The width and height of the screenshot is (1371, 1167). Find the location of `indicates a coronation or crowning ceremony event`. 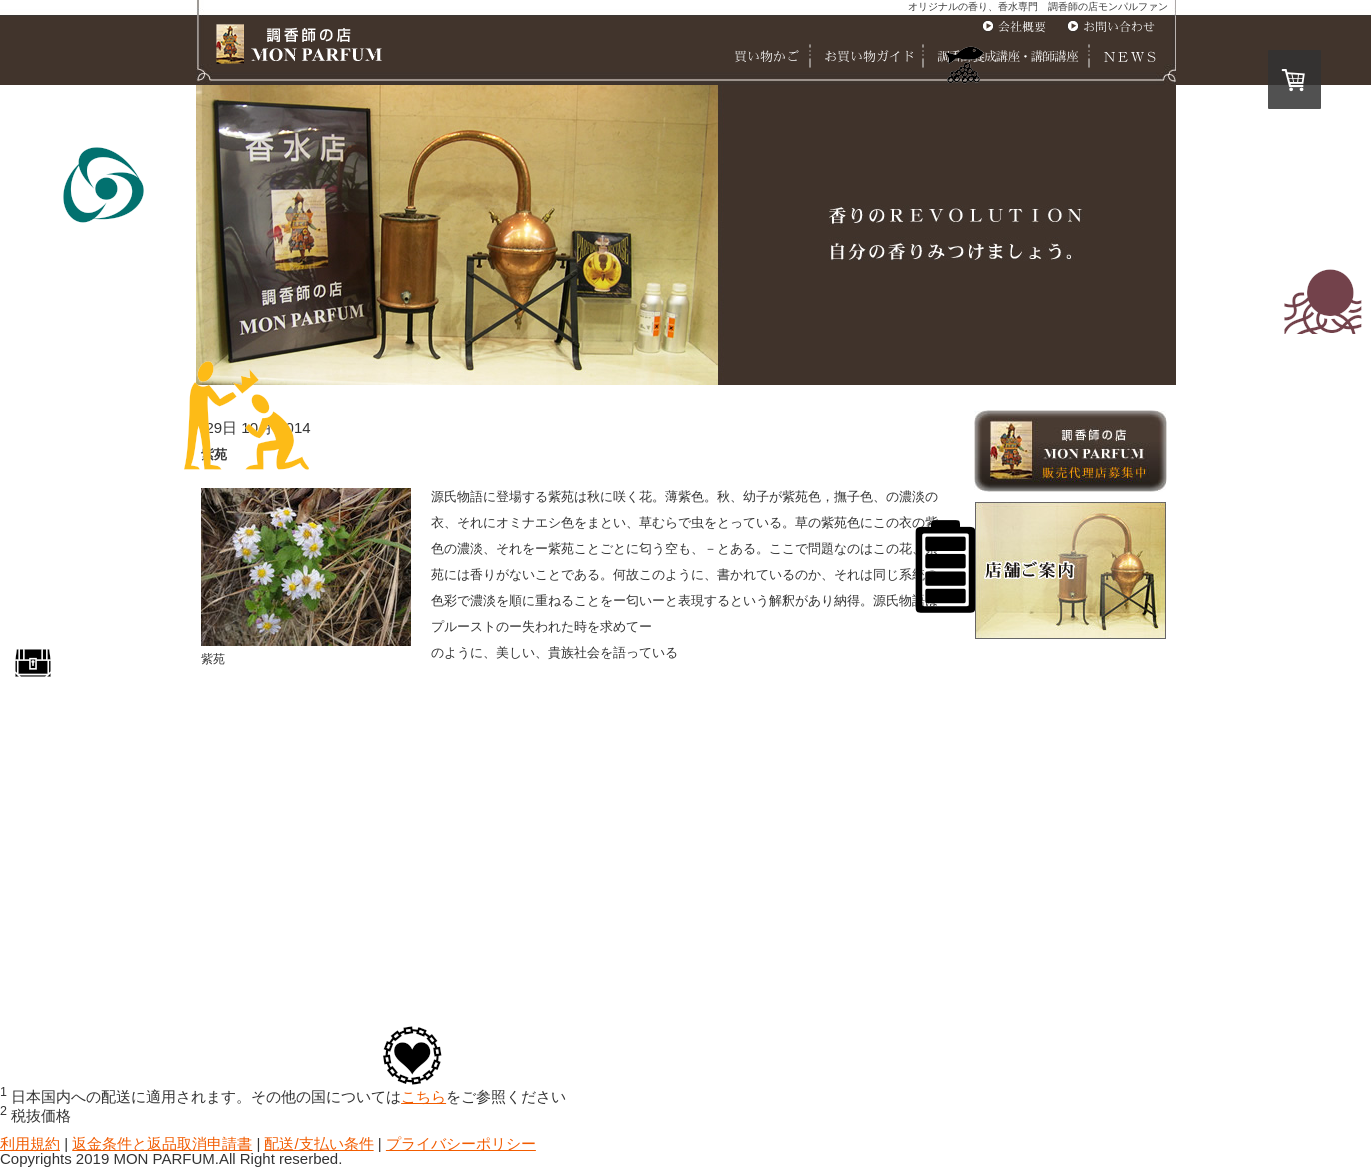

indicates a coronation or crowning ceremony event is located at coordinates (246, 415).